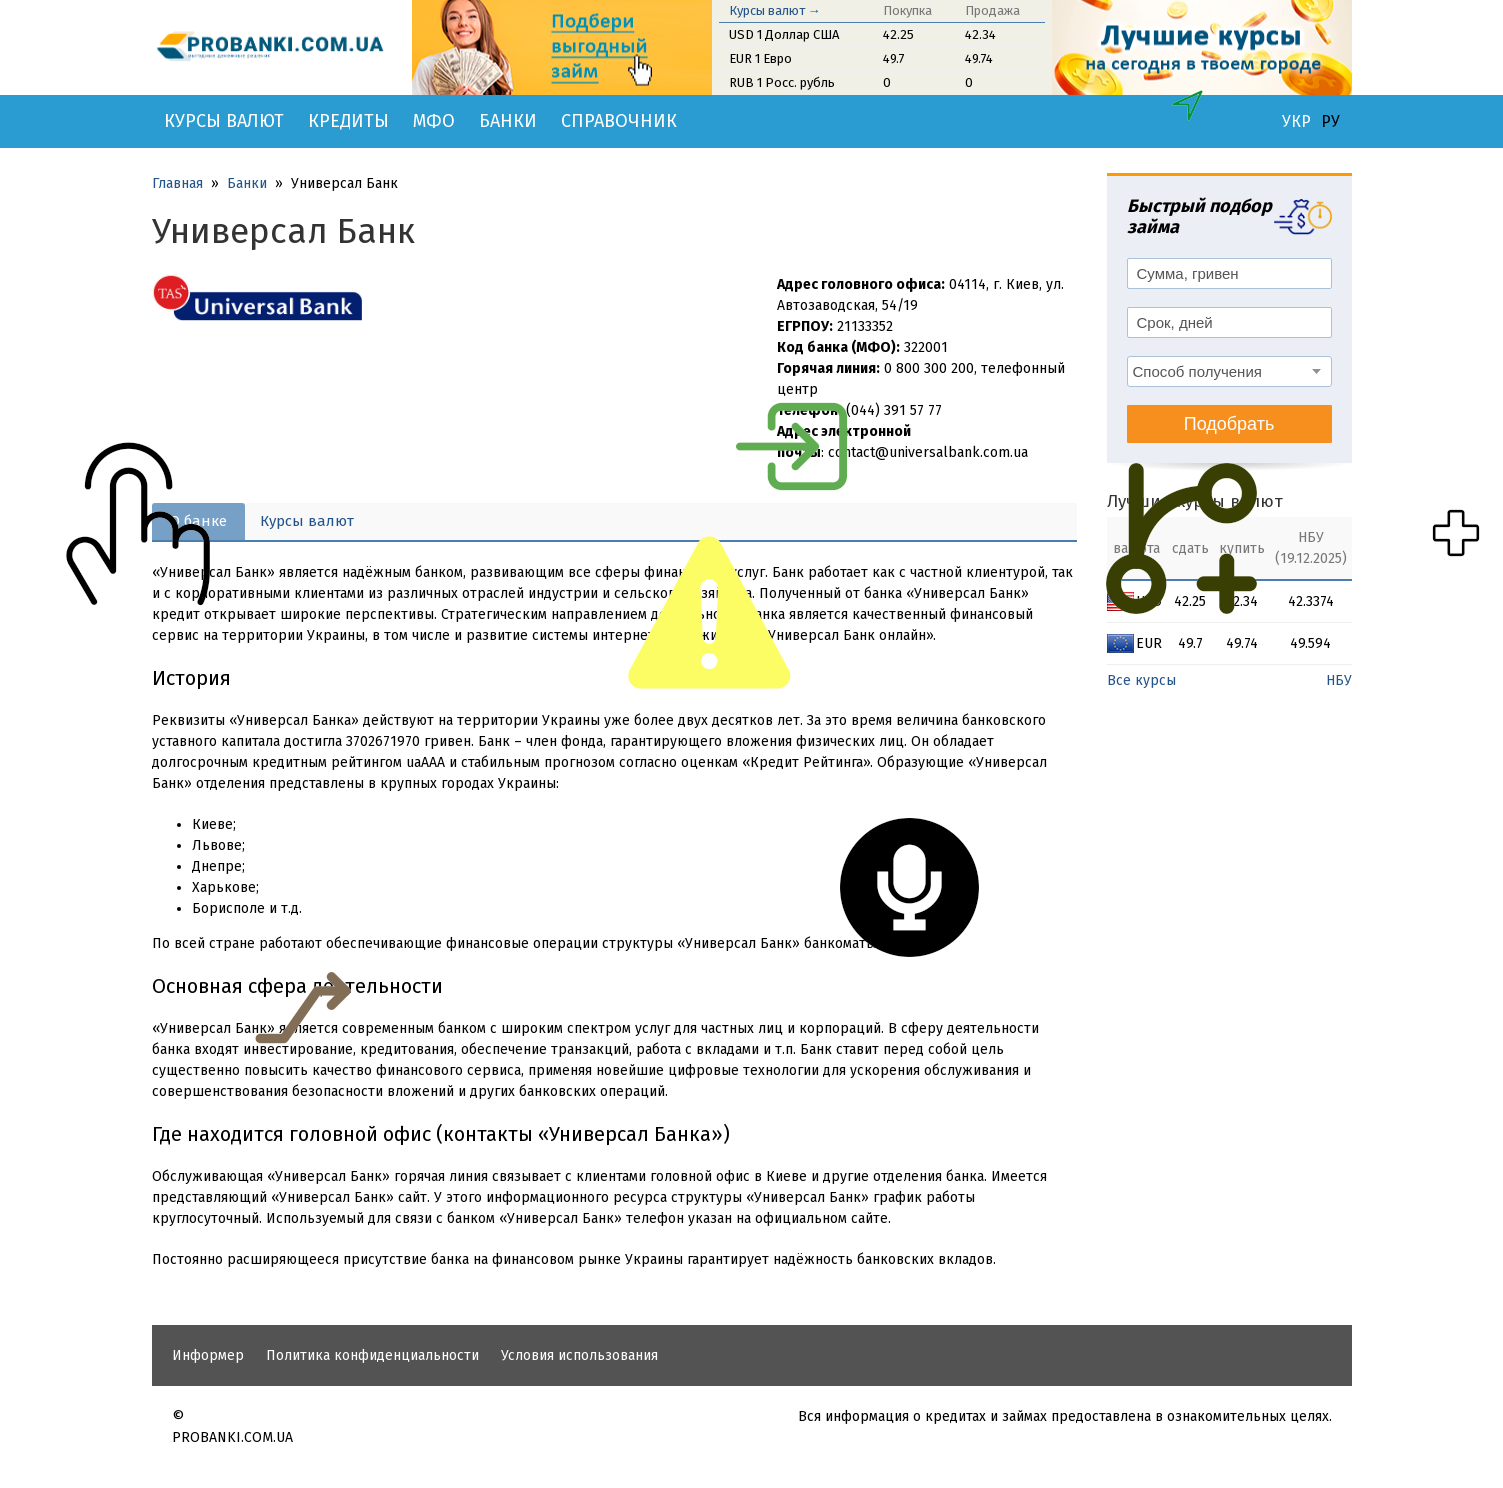  I want to click on get directions to a location, so click(1187, 105).